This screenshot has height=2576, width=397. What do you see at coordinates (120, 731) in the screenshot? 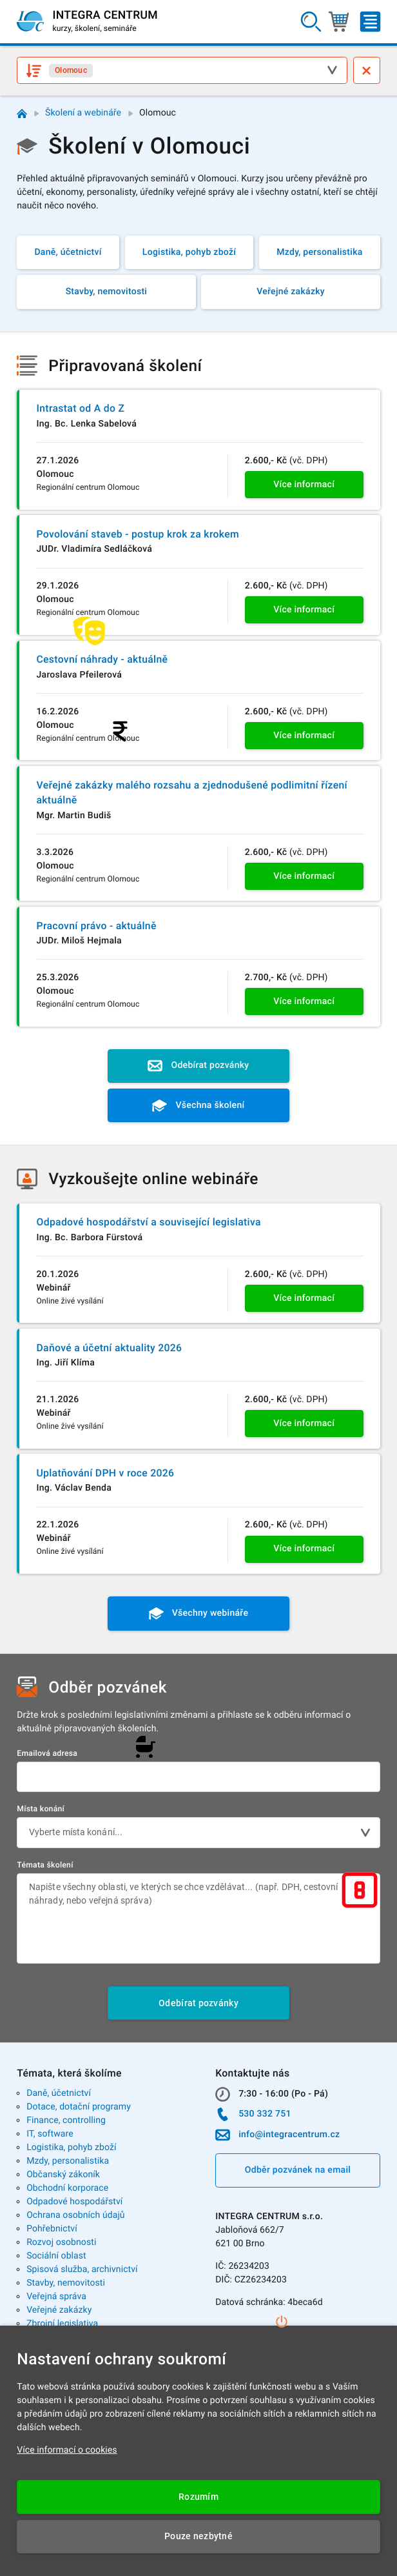
I see `view price in indian rupees` at bounding box center [120, 731].